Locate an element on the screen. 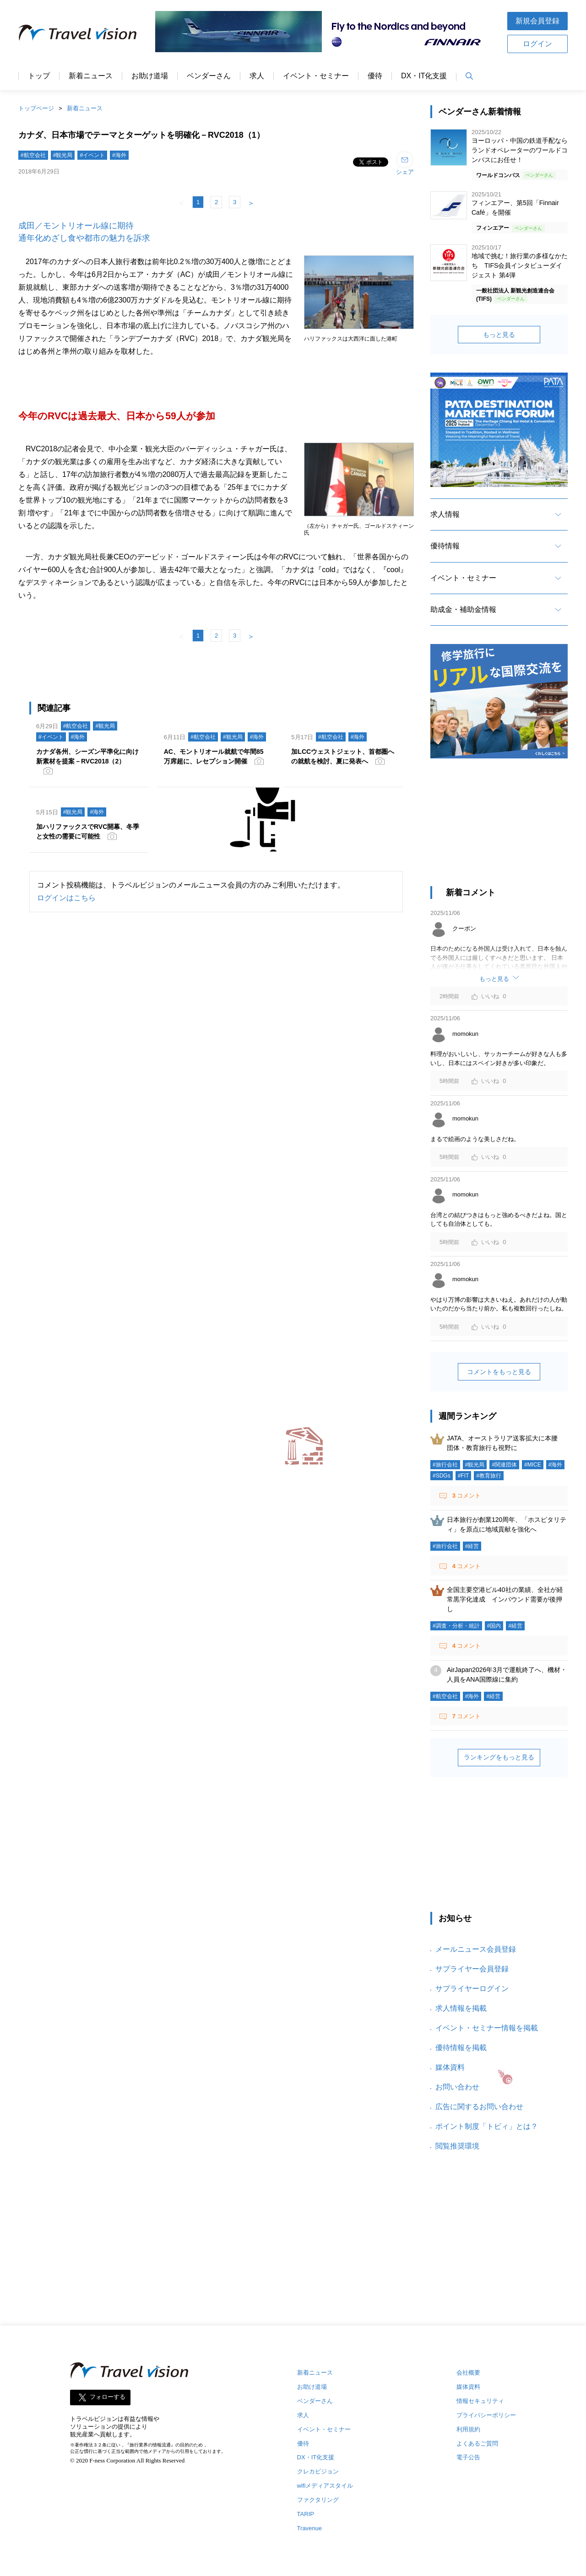  indicates a status effect like curse or blindness in a game is located at coordinates (505, 2077).